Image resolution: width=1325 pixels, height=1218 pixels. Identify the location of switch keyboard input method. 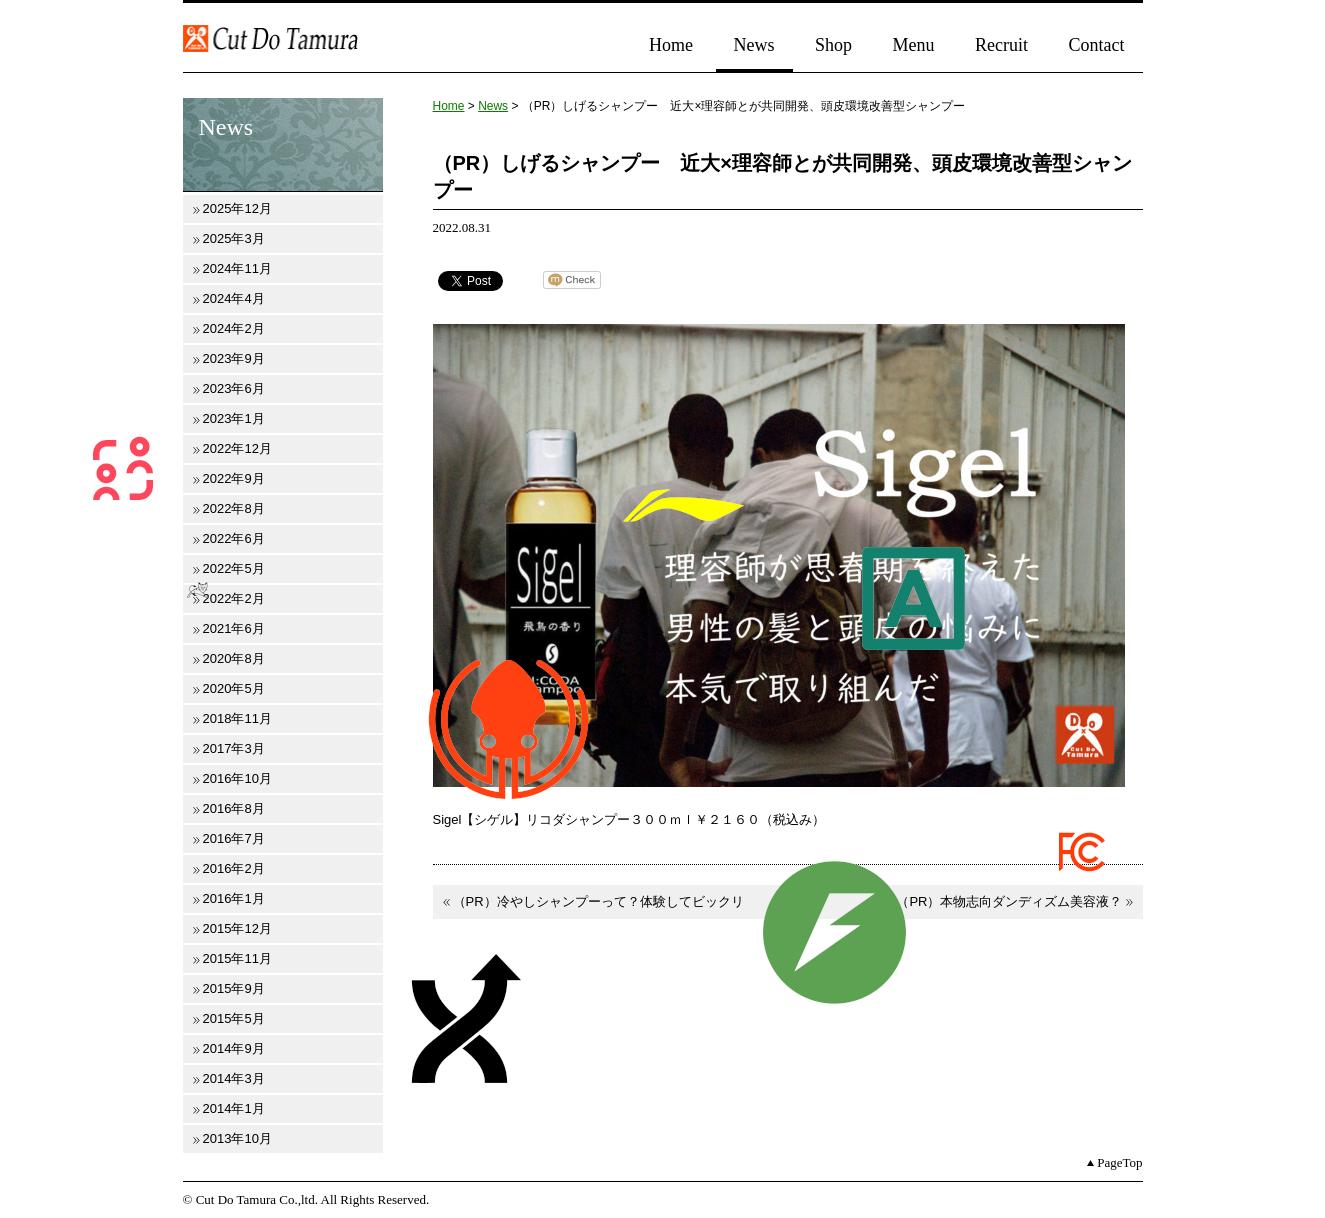
(913, 598).